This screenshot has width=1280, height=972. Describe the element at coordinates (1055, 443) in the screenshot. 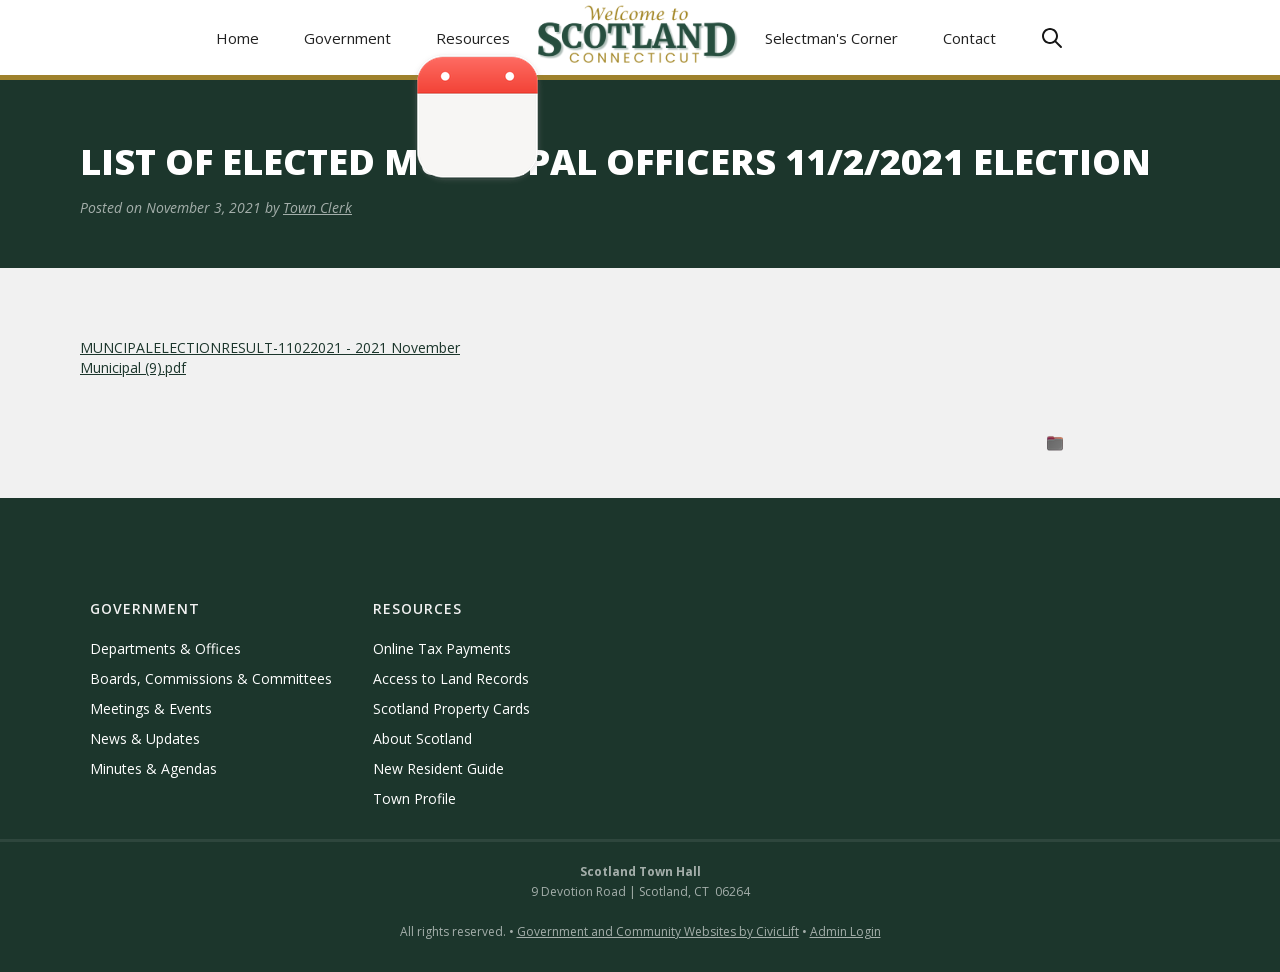

I see `open a folder or directory` at that location.